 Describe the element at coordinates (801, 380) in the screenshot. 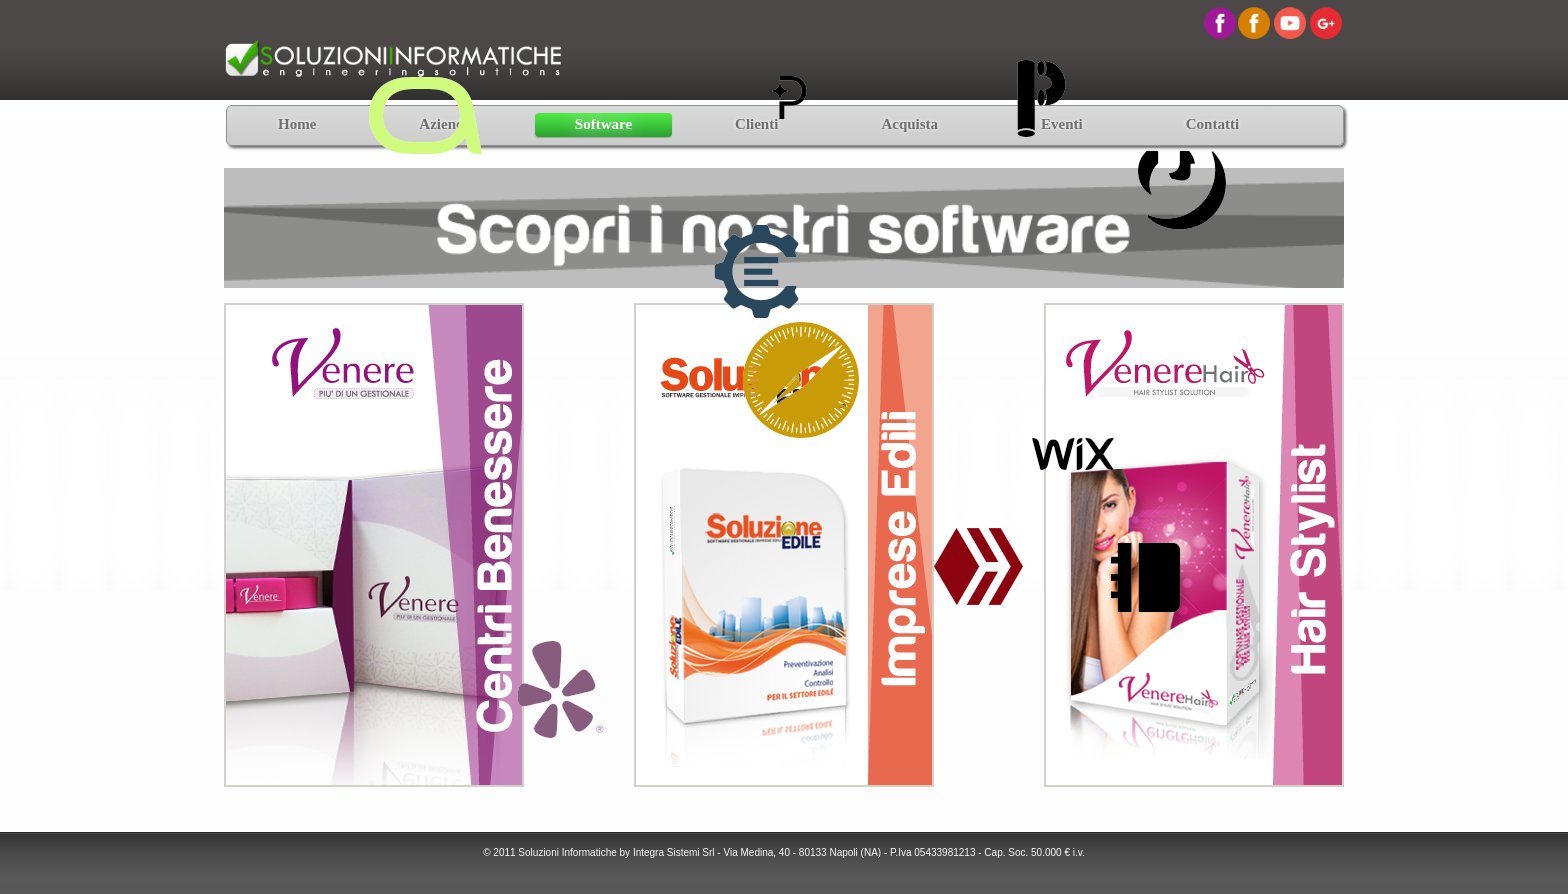

I see `open Safari web browser` at that location.